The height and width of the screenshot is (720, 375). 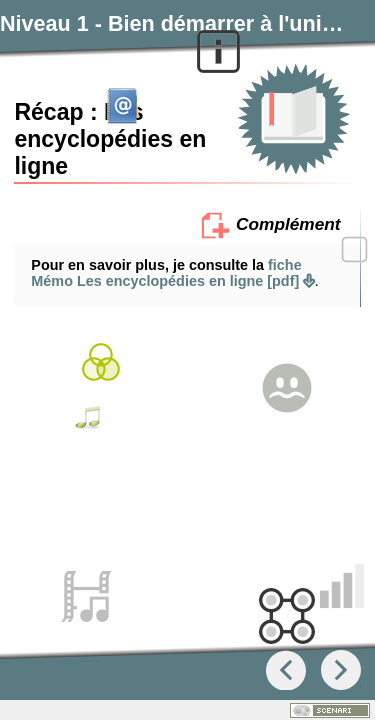 What do you see at coordinates (354, 249) in the screenshot?
I see `unchecked checkbox state` at bounding box center [354, 249].